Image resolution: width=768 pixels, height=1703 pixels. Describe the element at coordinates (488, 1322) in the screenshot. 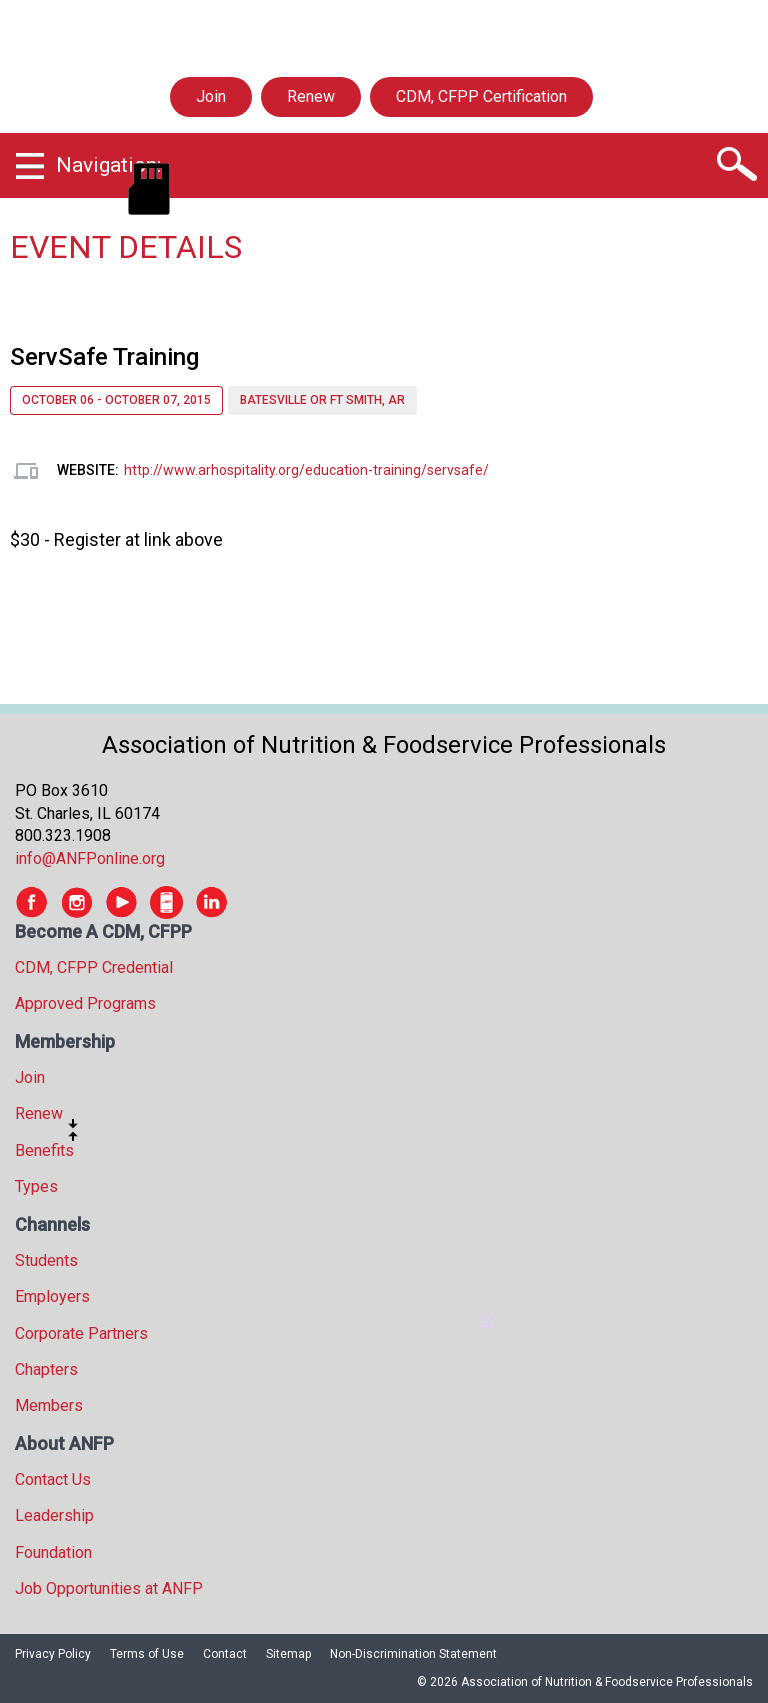

I see `exchange or convert currency` at that location.